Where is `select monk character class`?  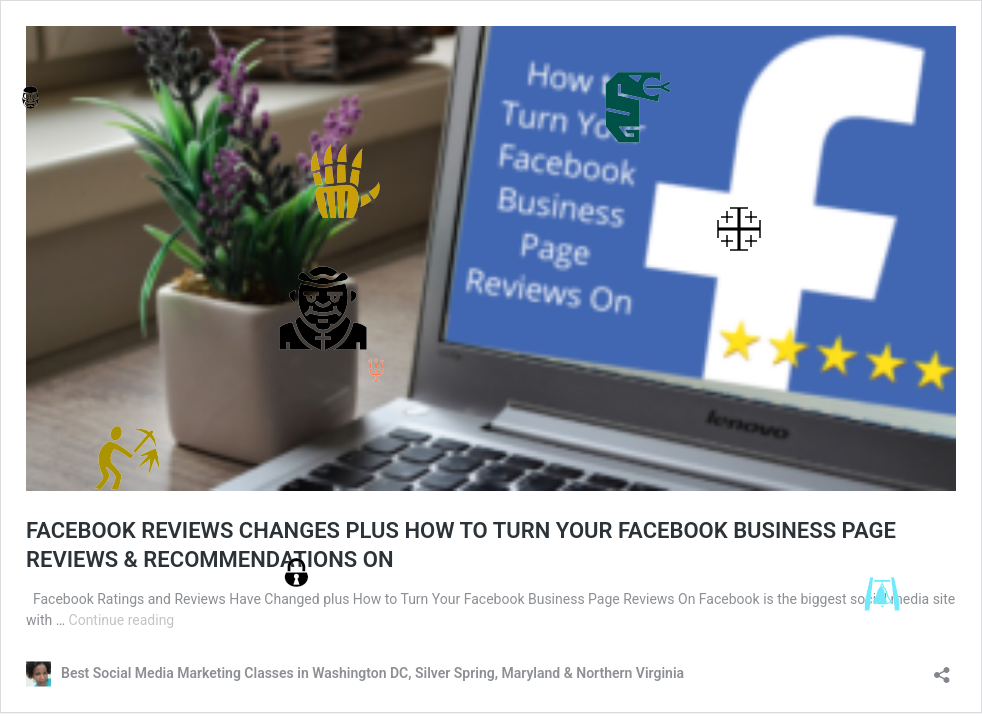
select monk character class is located at coordinates (323, 306).